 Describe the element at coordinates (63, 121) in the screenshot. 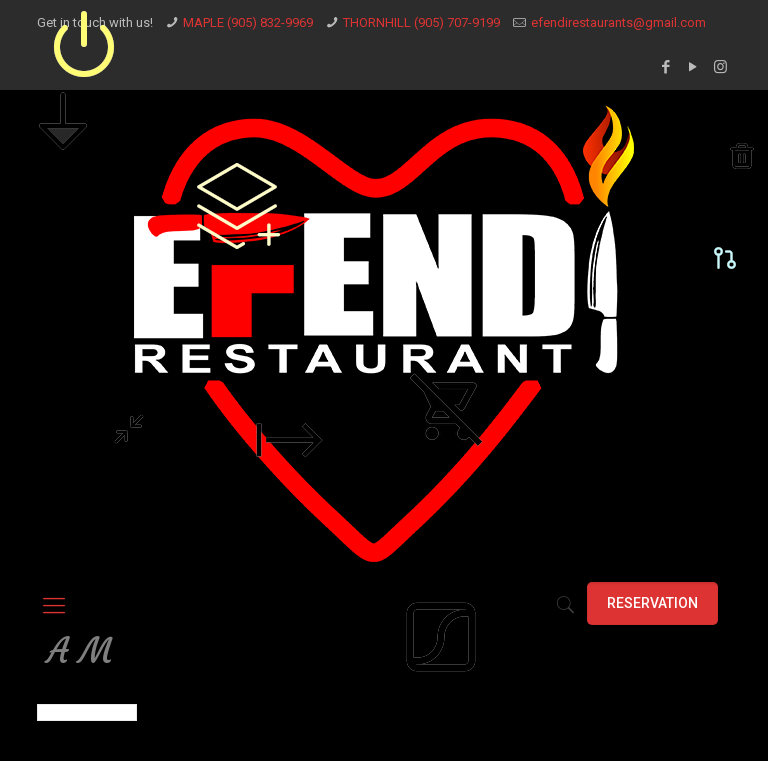

I see `download a file or content` at that location.